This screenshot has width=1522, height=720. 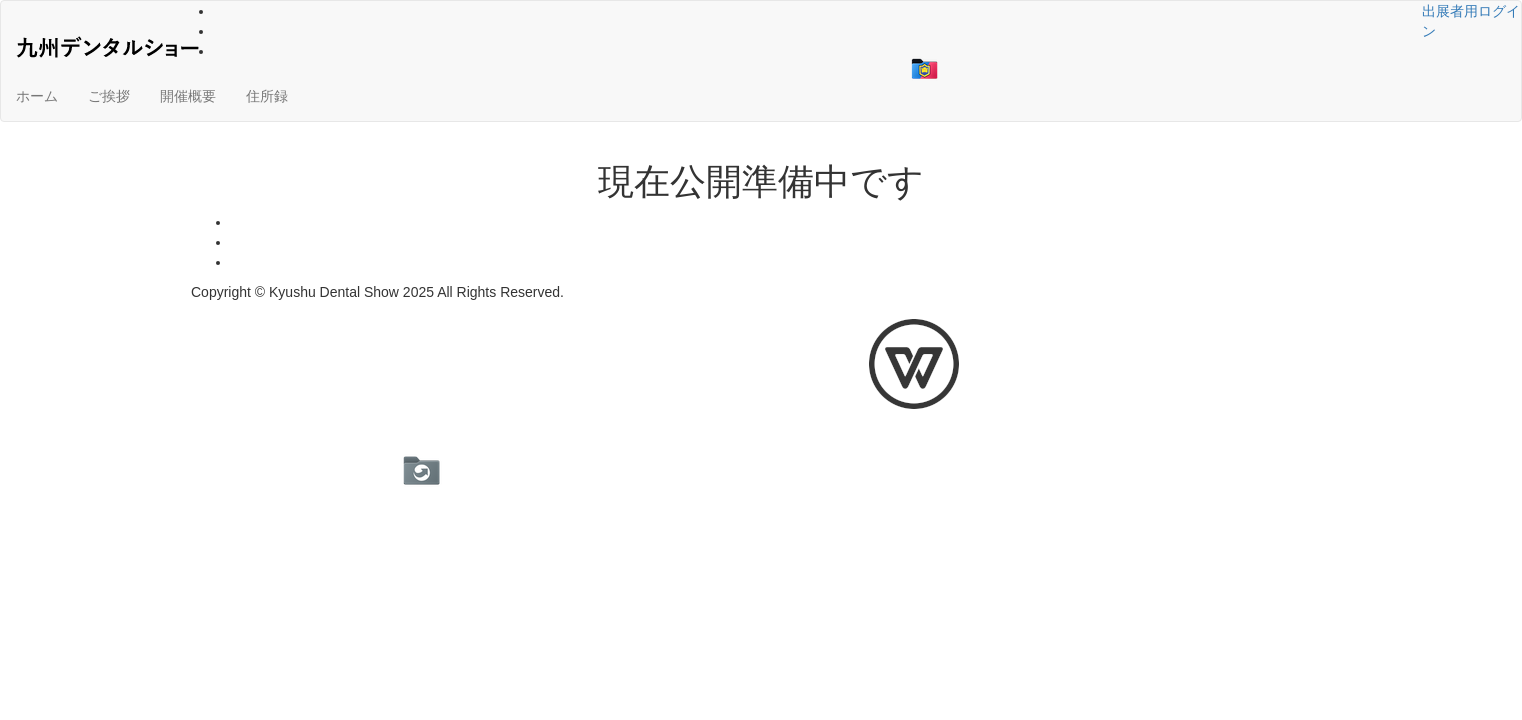 I want to click on open clash royale game files folder, so click(x=924, y=69).